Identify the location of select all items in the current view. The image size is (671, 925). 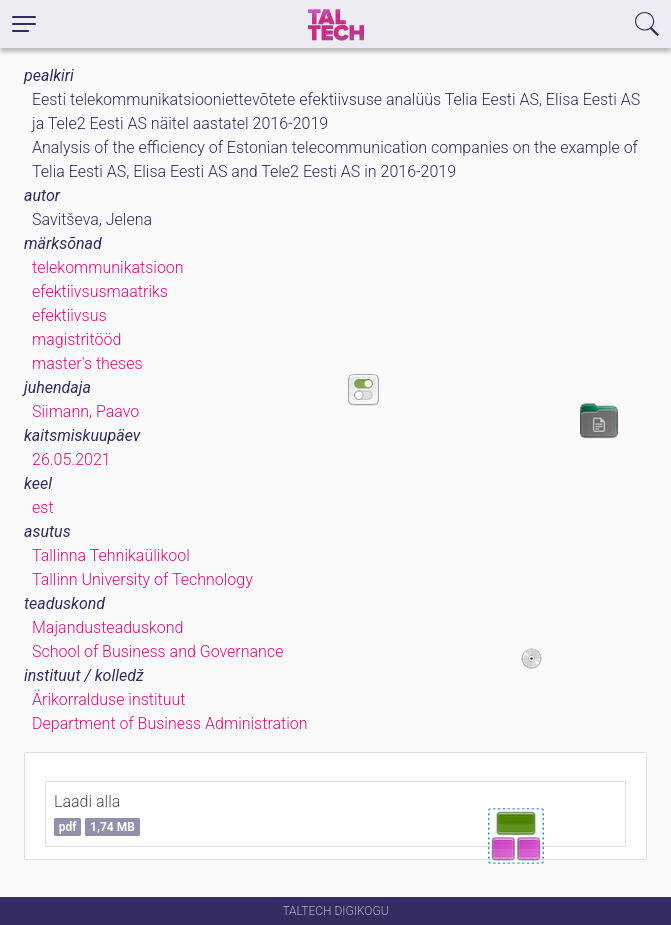
(516, 836).